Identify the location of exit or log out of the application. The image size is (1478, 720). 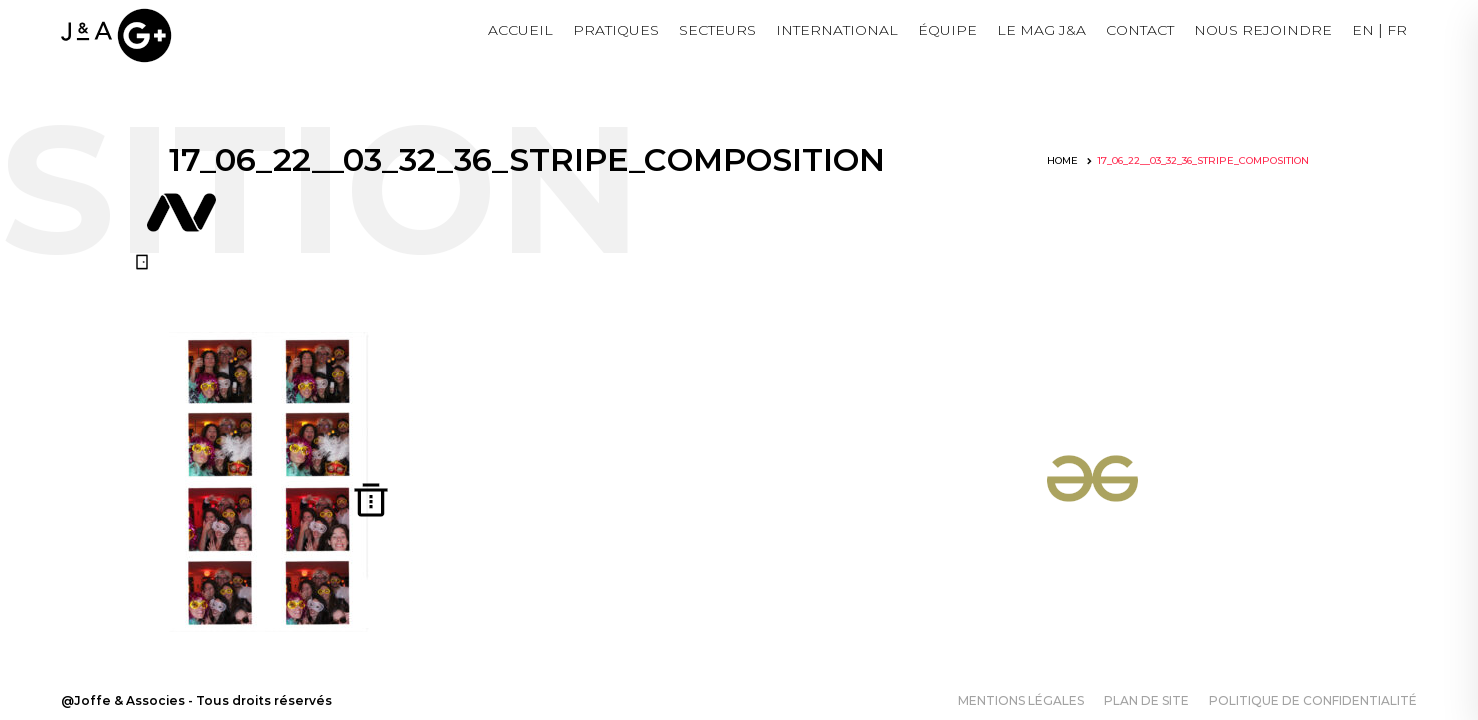
(142, 262).